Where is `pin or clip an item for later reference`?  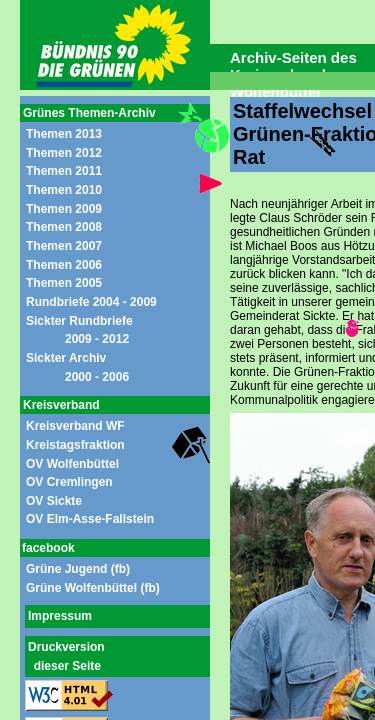 pin or clip an item for later reference is located at coordinates (322, 143).